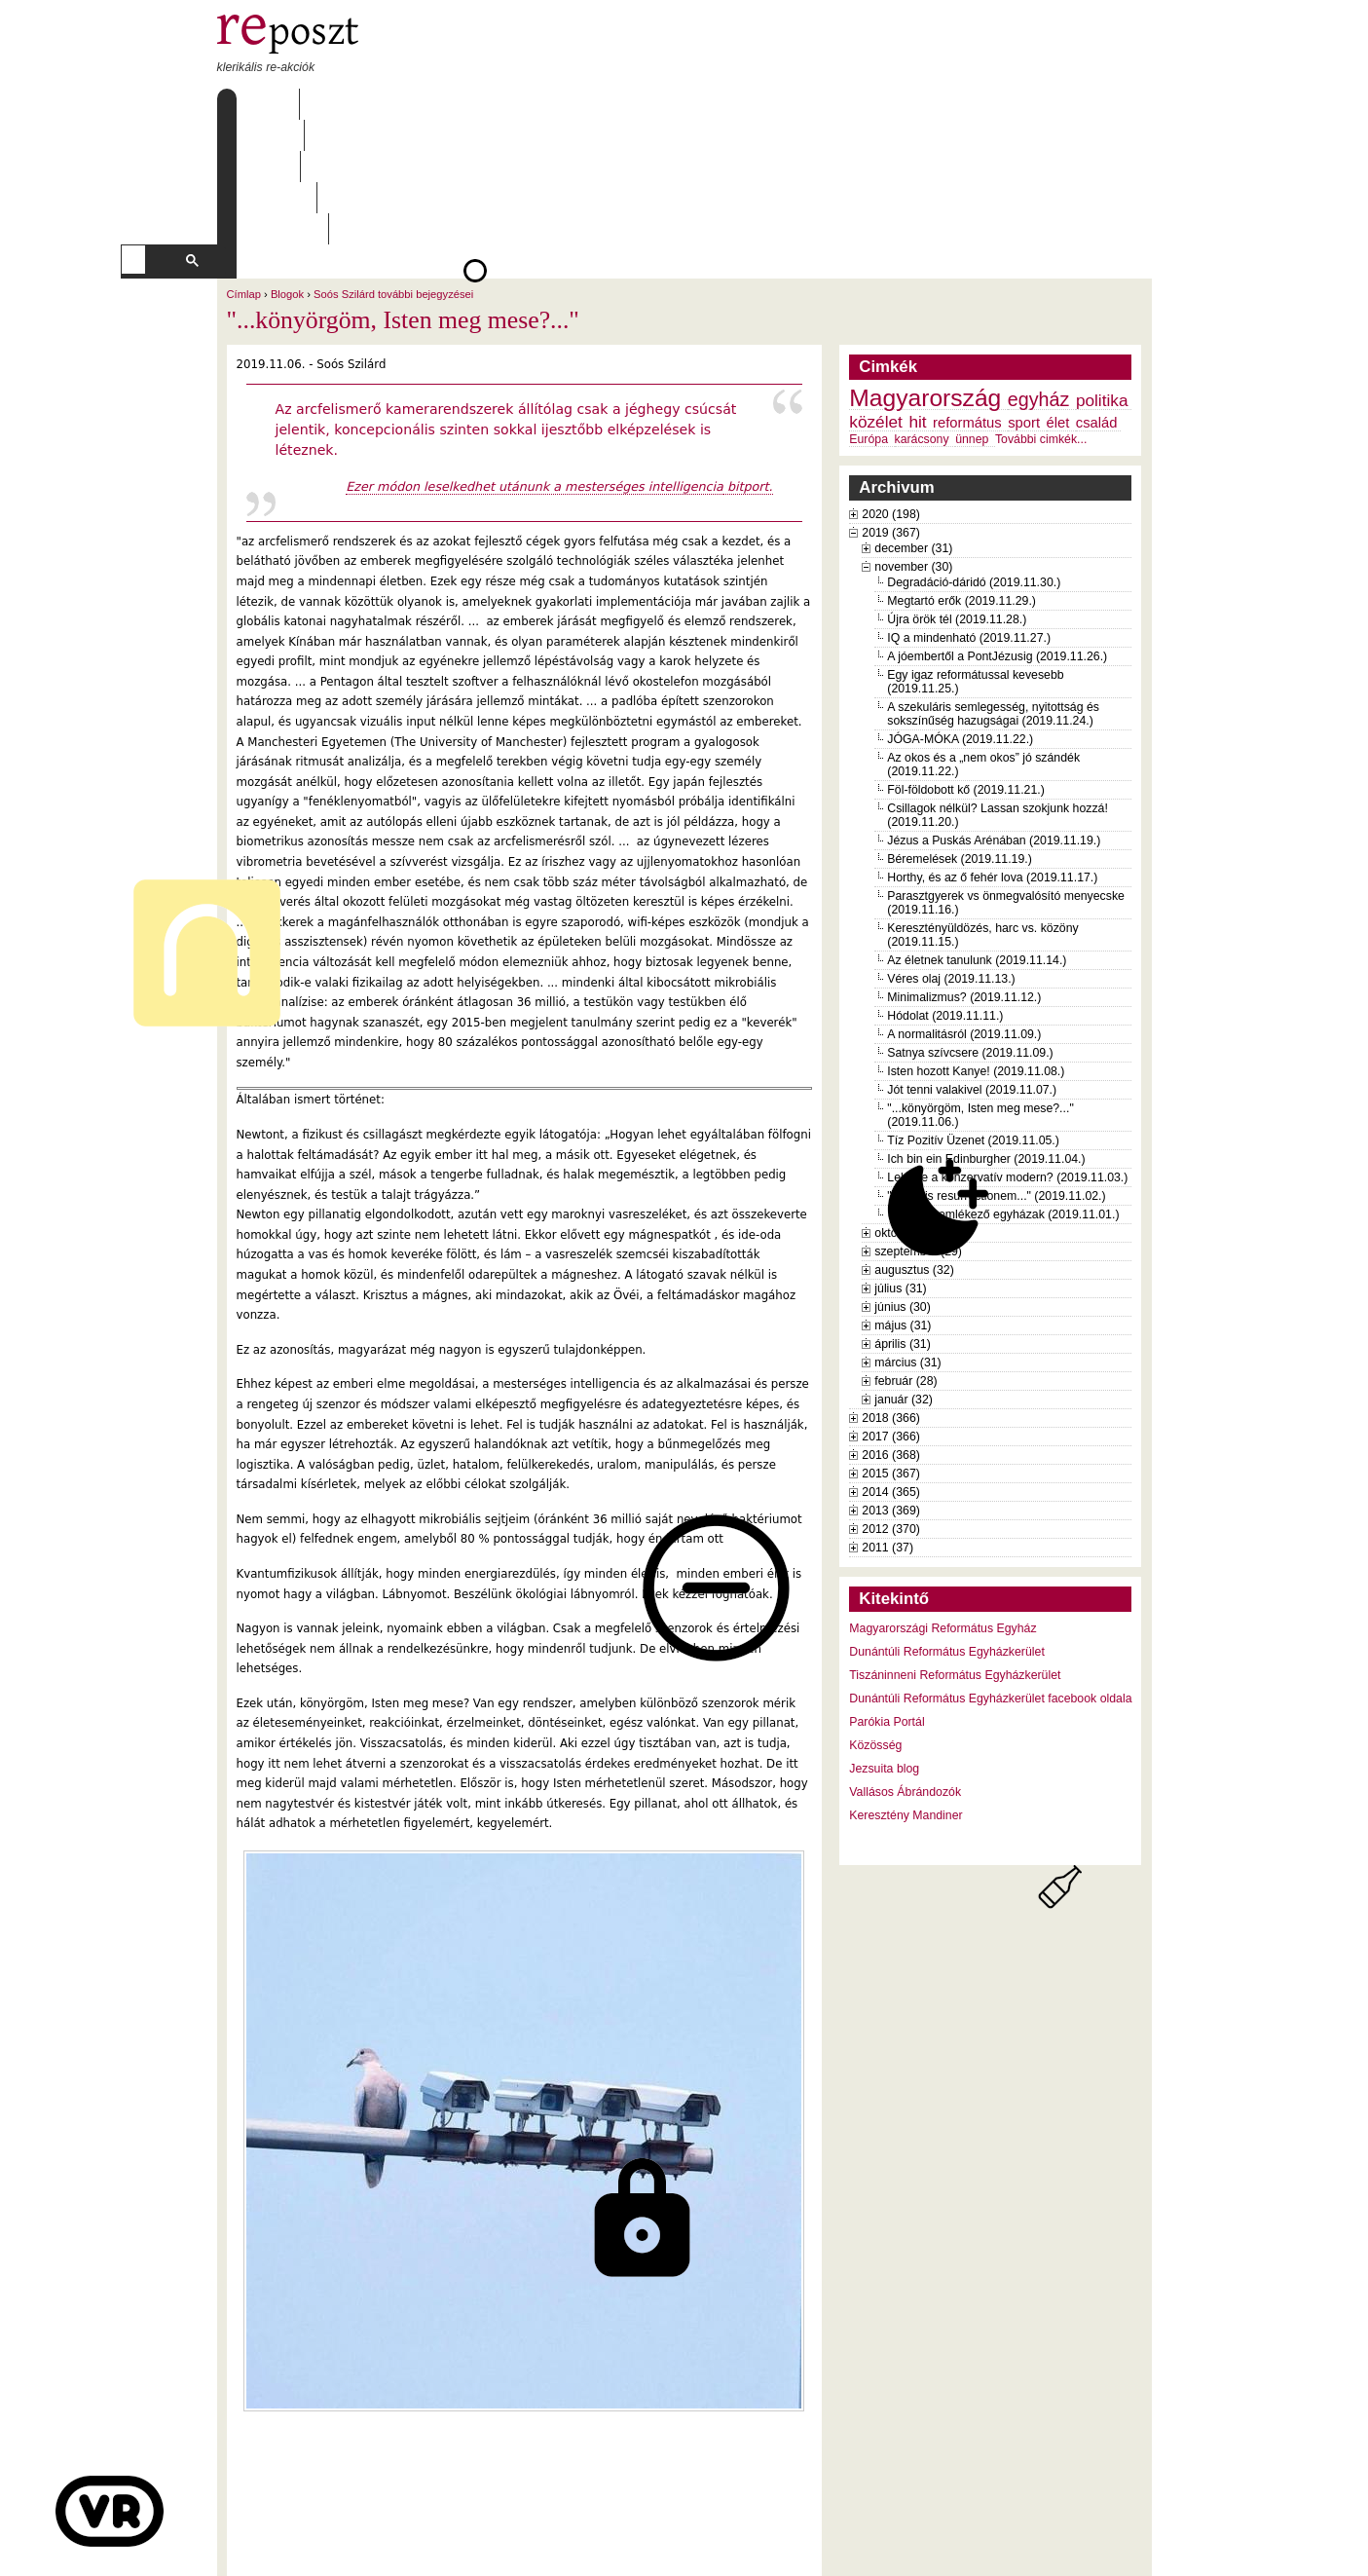 The image size is (1368, 2576). What do you see at coordinates (934, 1209) in the screenshot?
I see `toggle dark mode or night theme` at bounding box center [934, 1209].